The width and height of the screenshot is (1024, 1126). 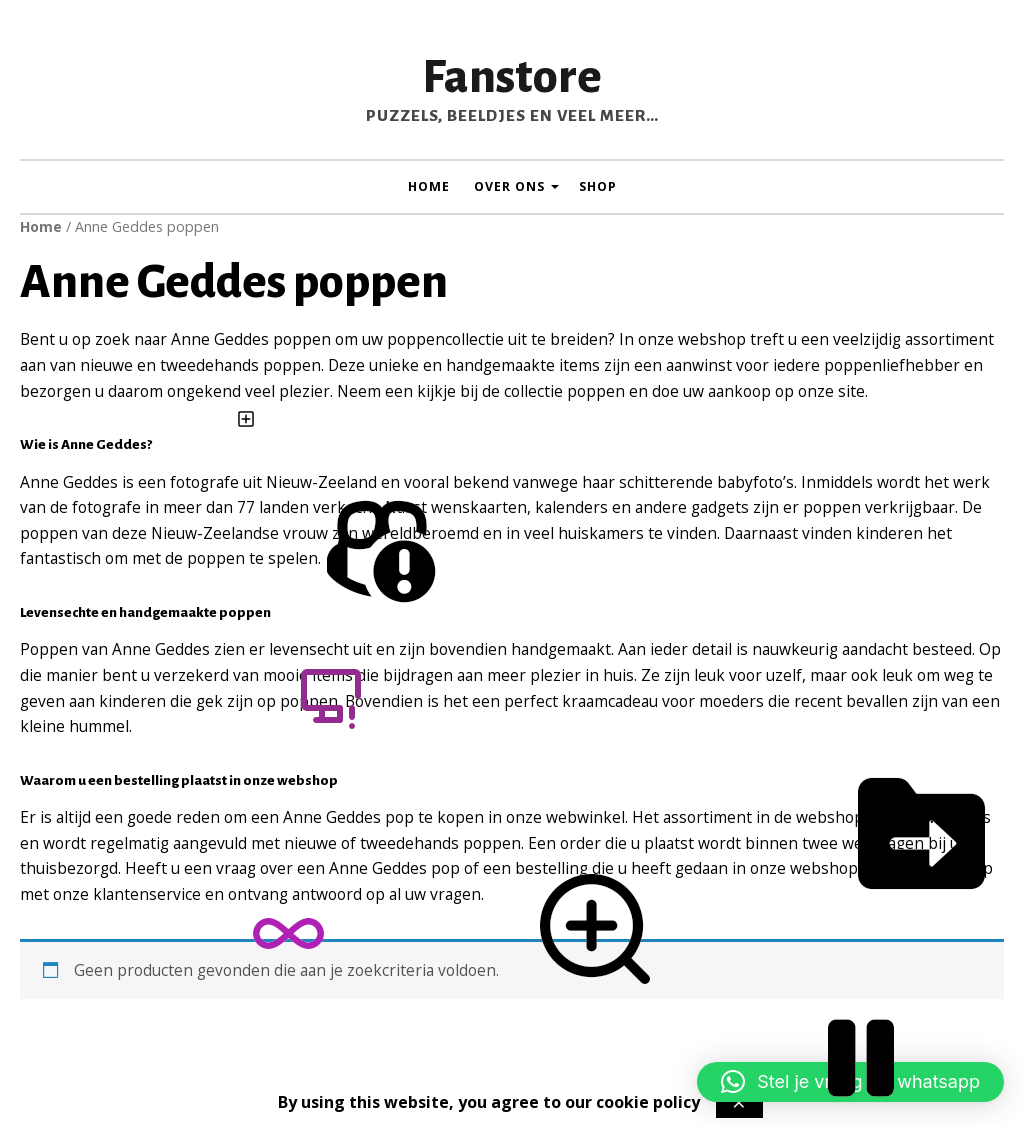 What do you see at coordinates (921, 833) in the screenshot?
I see `access a linked submodule or external repository` at bounding box center [921, 833].